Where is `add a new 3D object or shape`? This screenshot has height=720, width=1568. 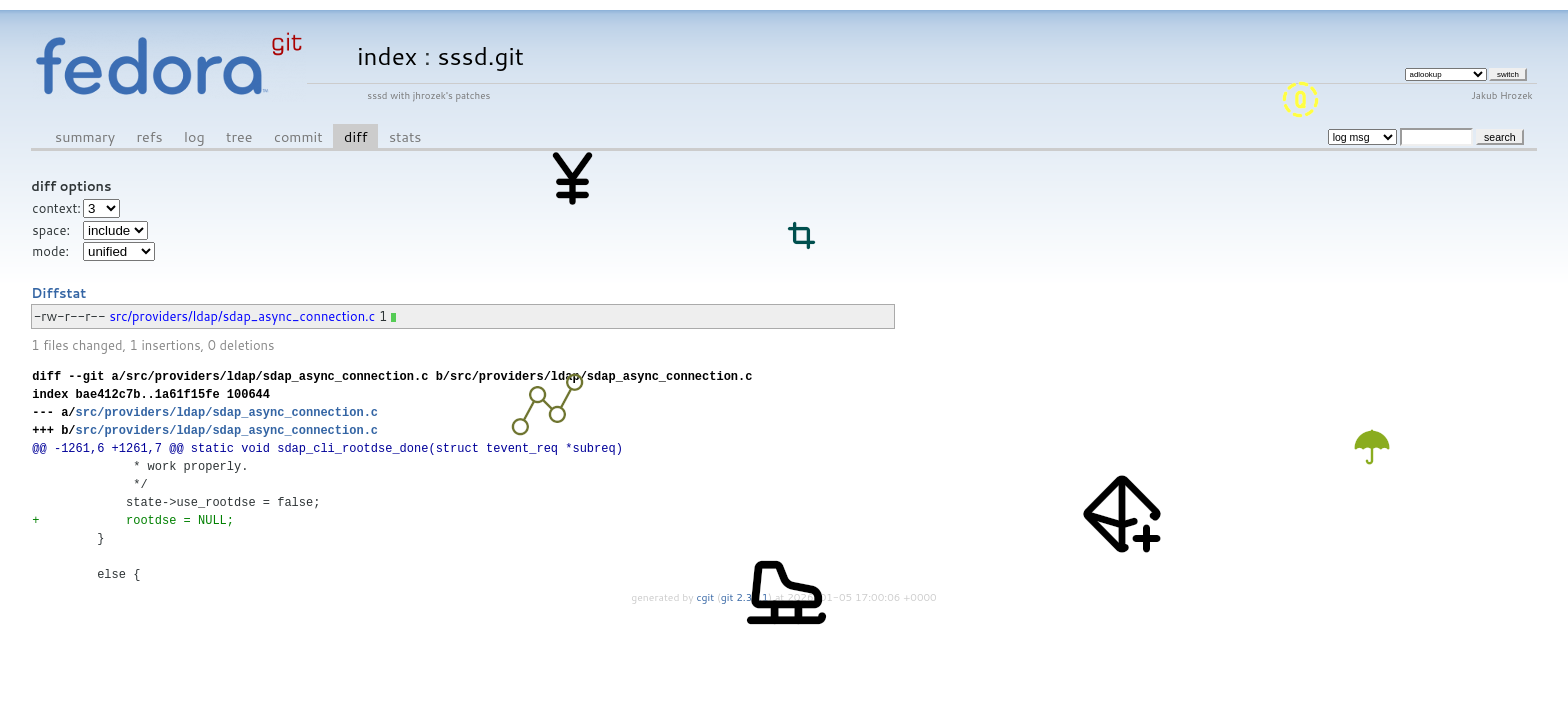 add a new 3D object or shape is located at coordinates (1122, 514).